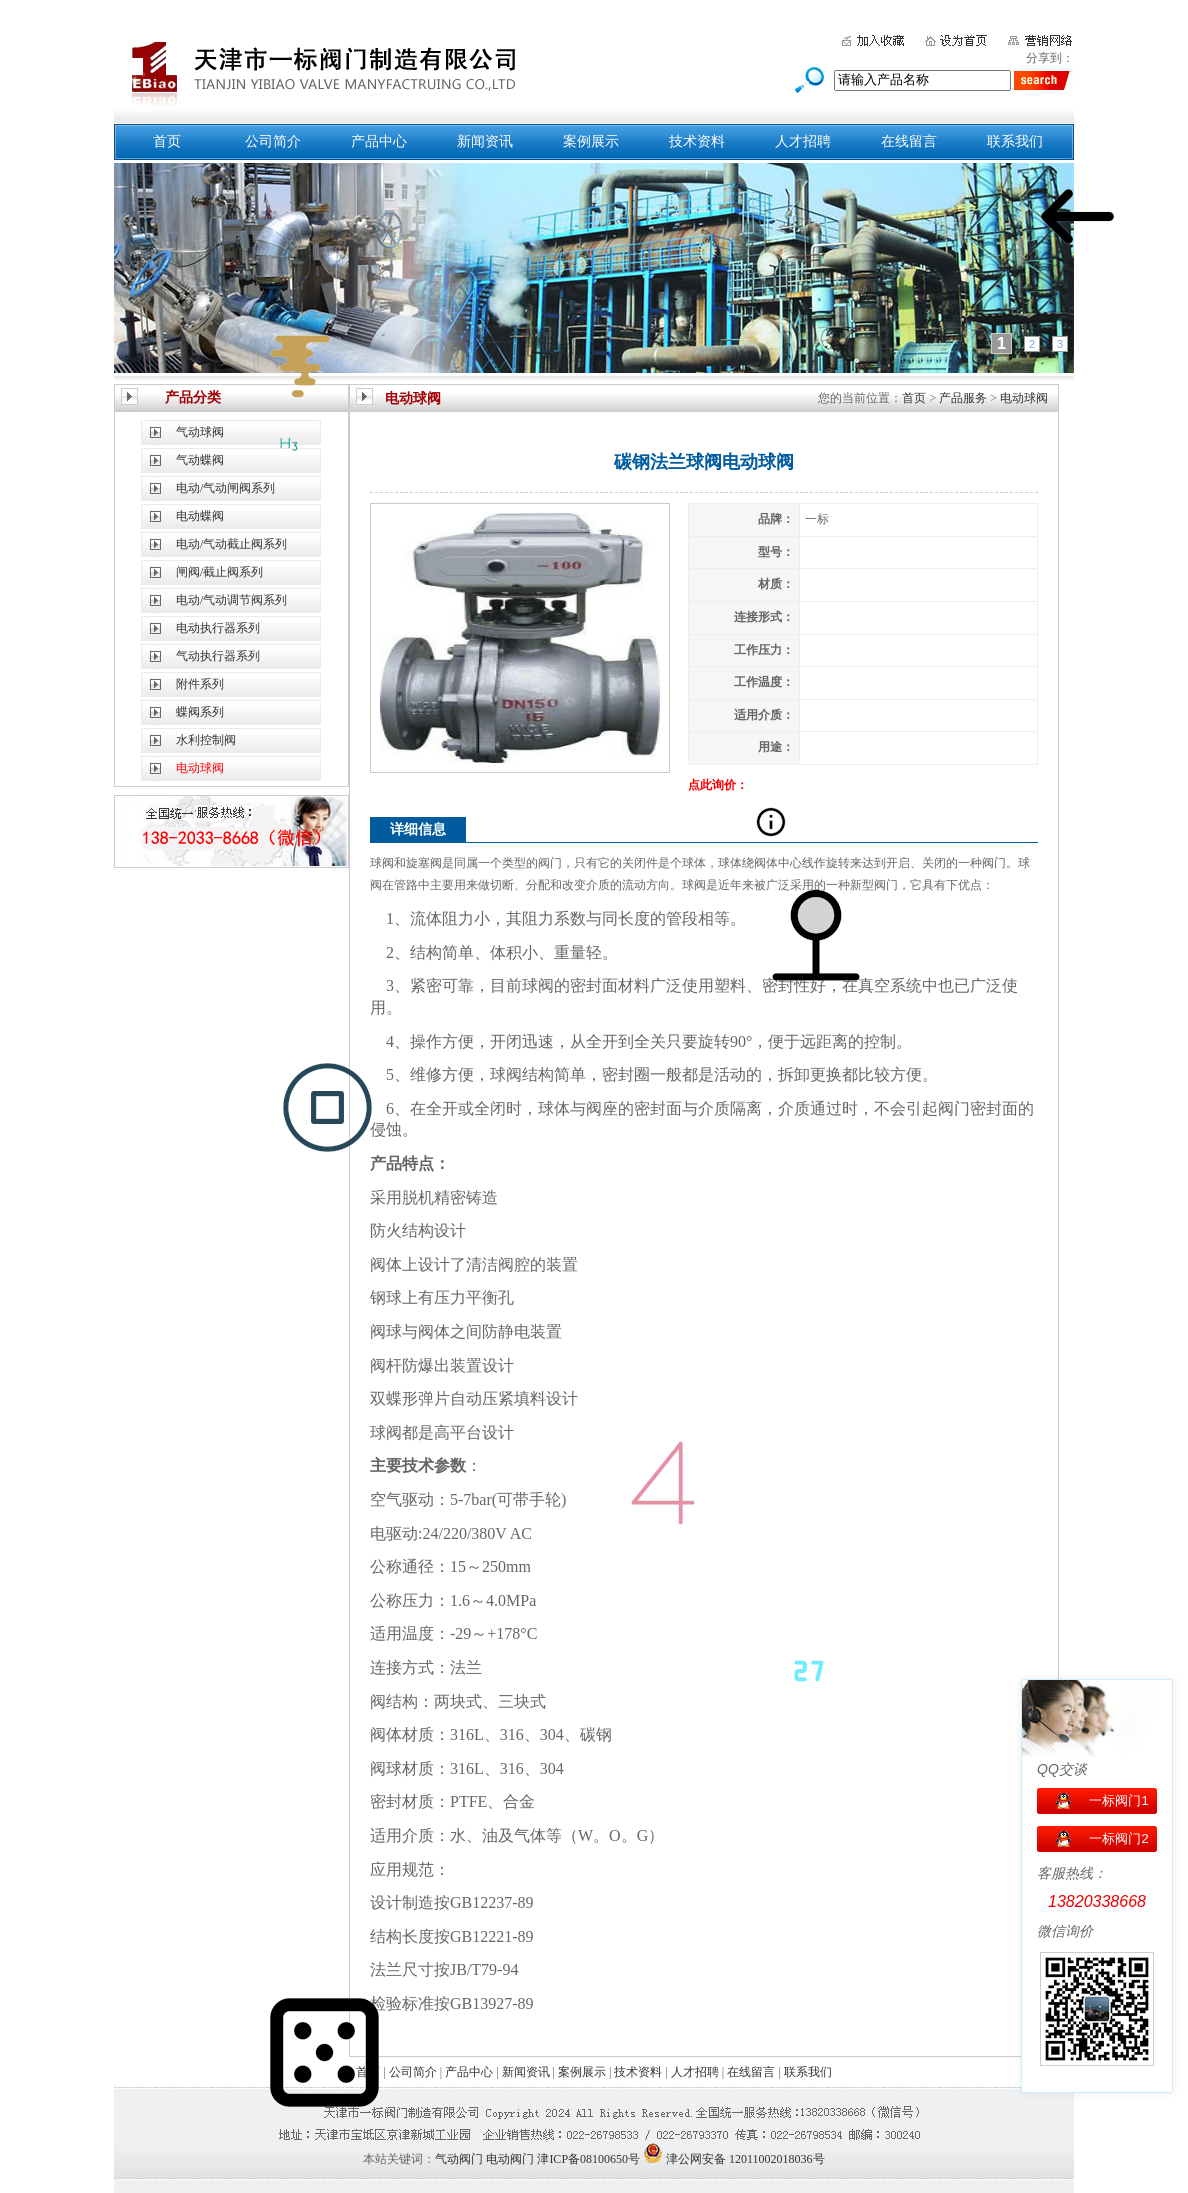 Image resolution: width=1188 pixels, height=2193 pixels. What do you see at coordinates (771, 822) in the screenshot?
I see `view more information or details` at bounding box center [771, 822].